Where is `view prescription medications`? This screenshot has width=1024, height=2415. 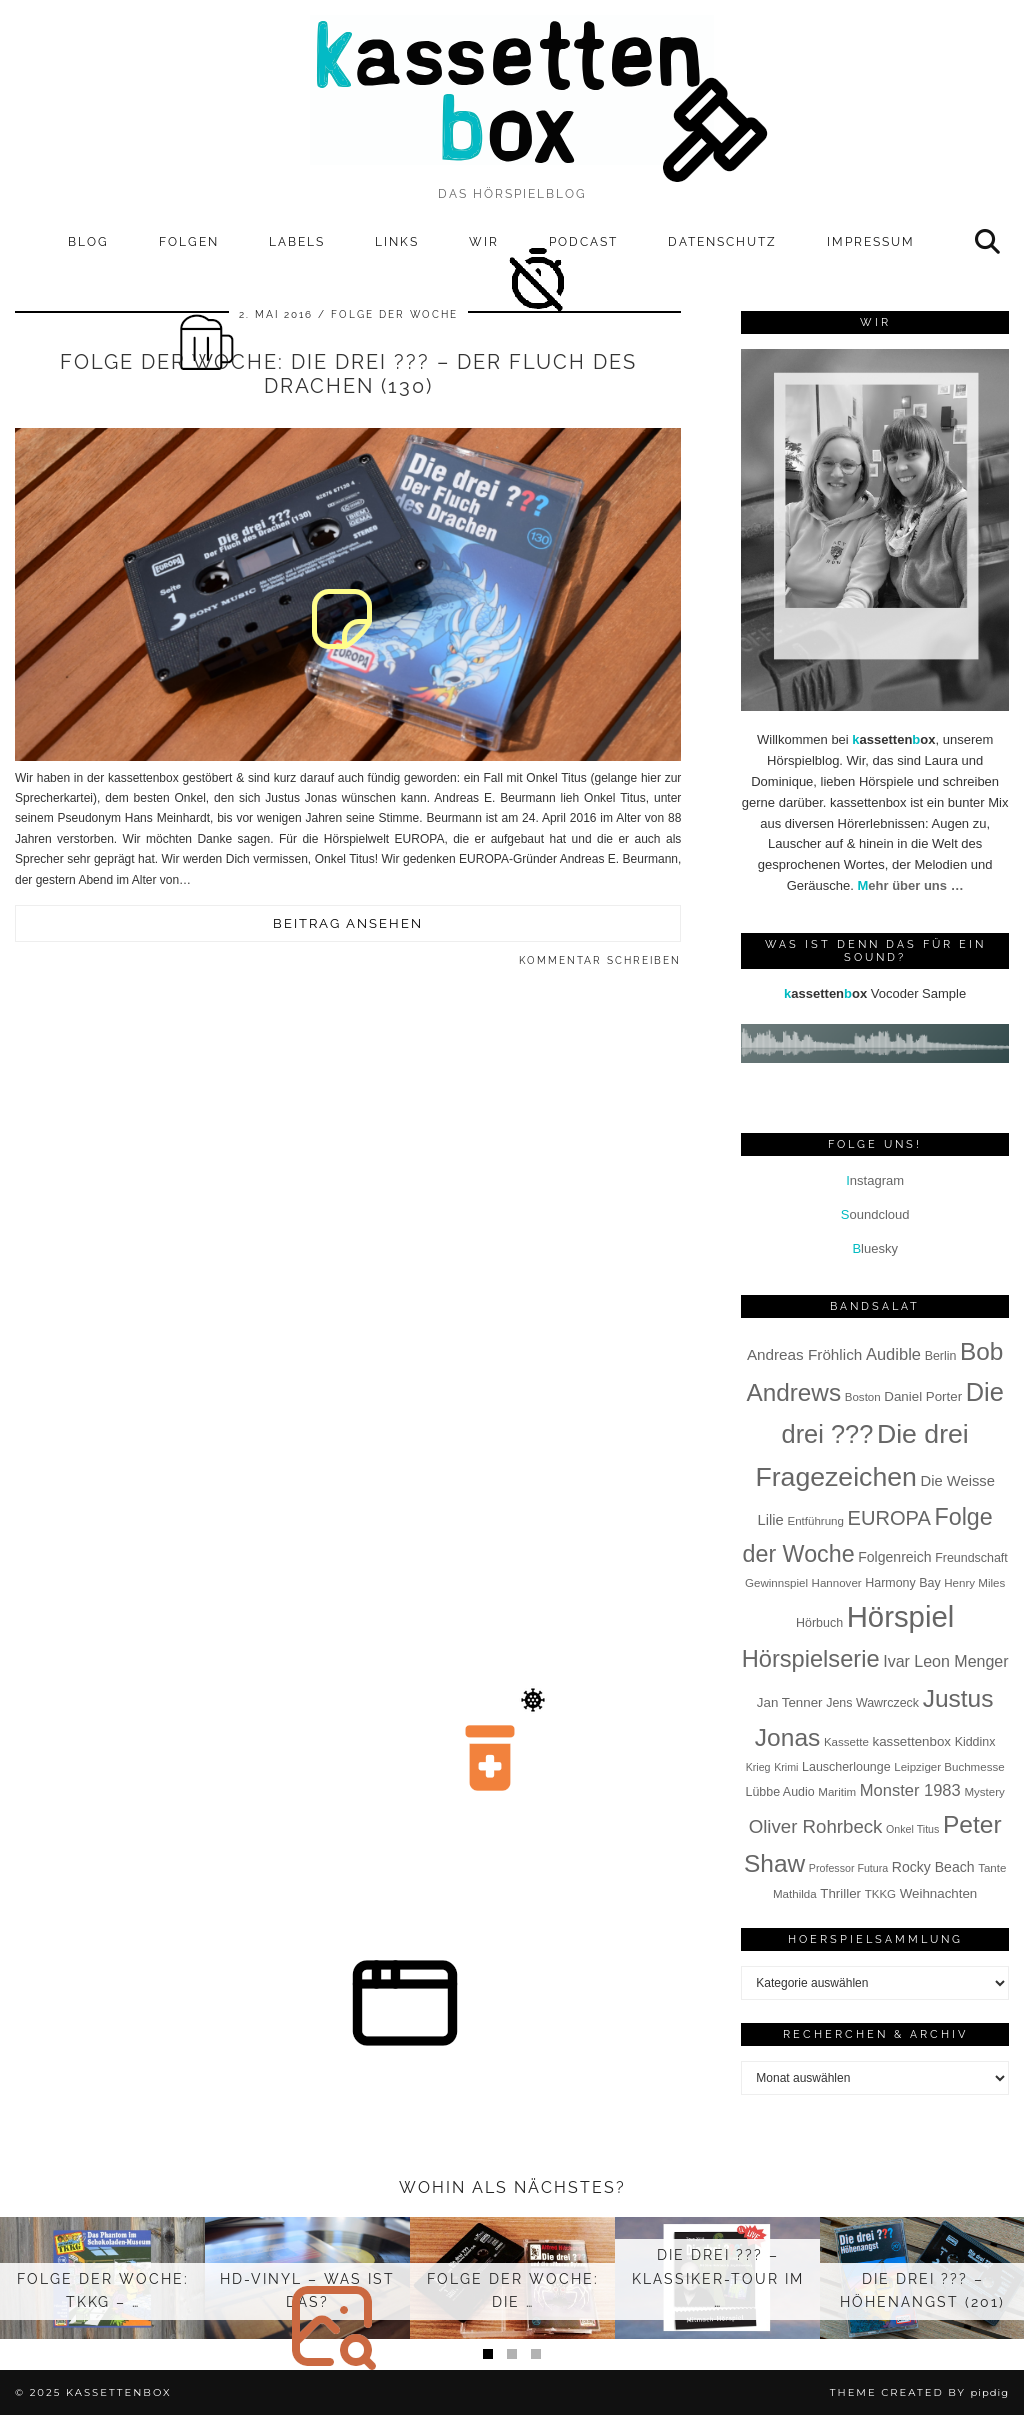 view prescription medications is located at coordinates (490, 1758).